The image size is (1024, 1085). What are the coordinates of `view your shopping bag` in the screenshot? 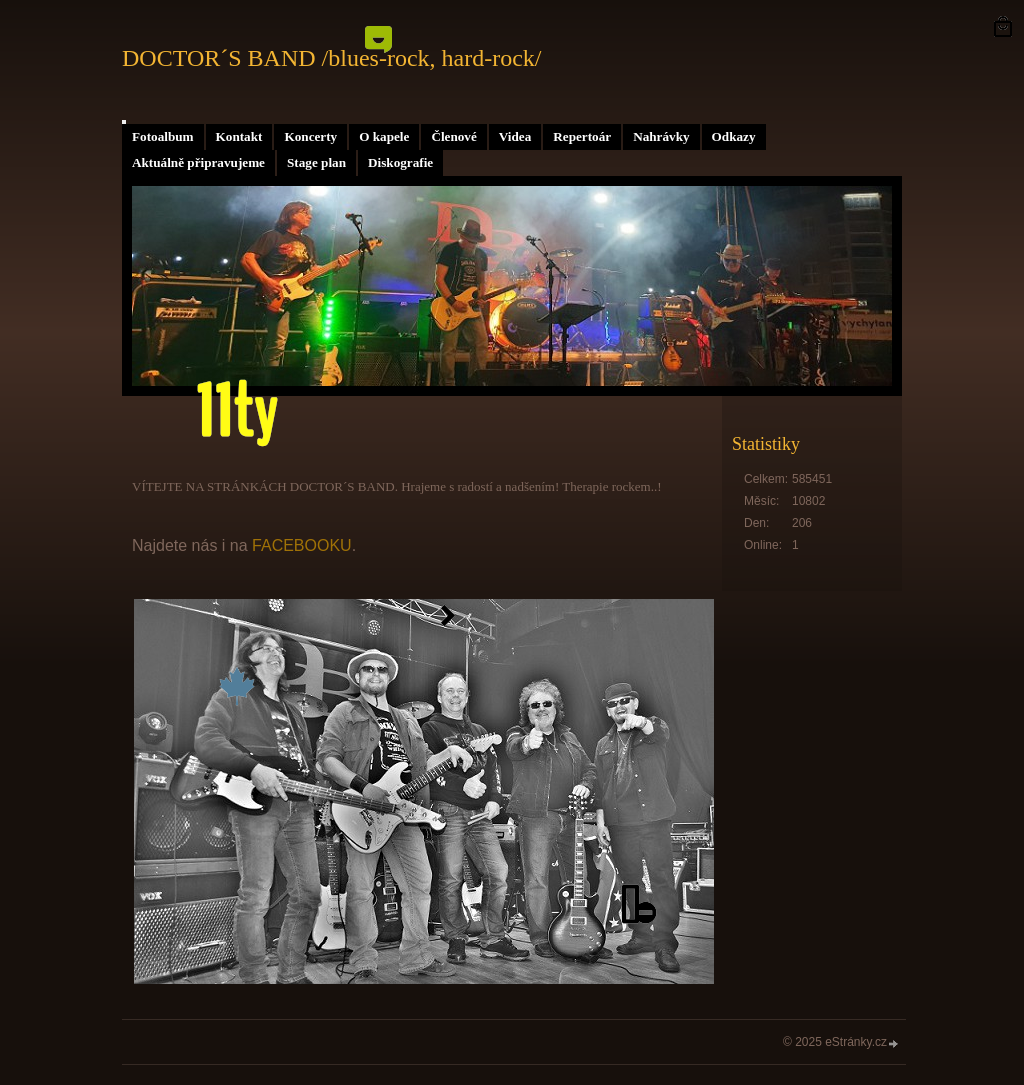 It's located at (1003, 27).